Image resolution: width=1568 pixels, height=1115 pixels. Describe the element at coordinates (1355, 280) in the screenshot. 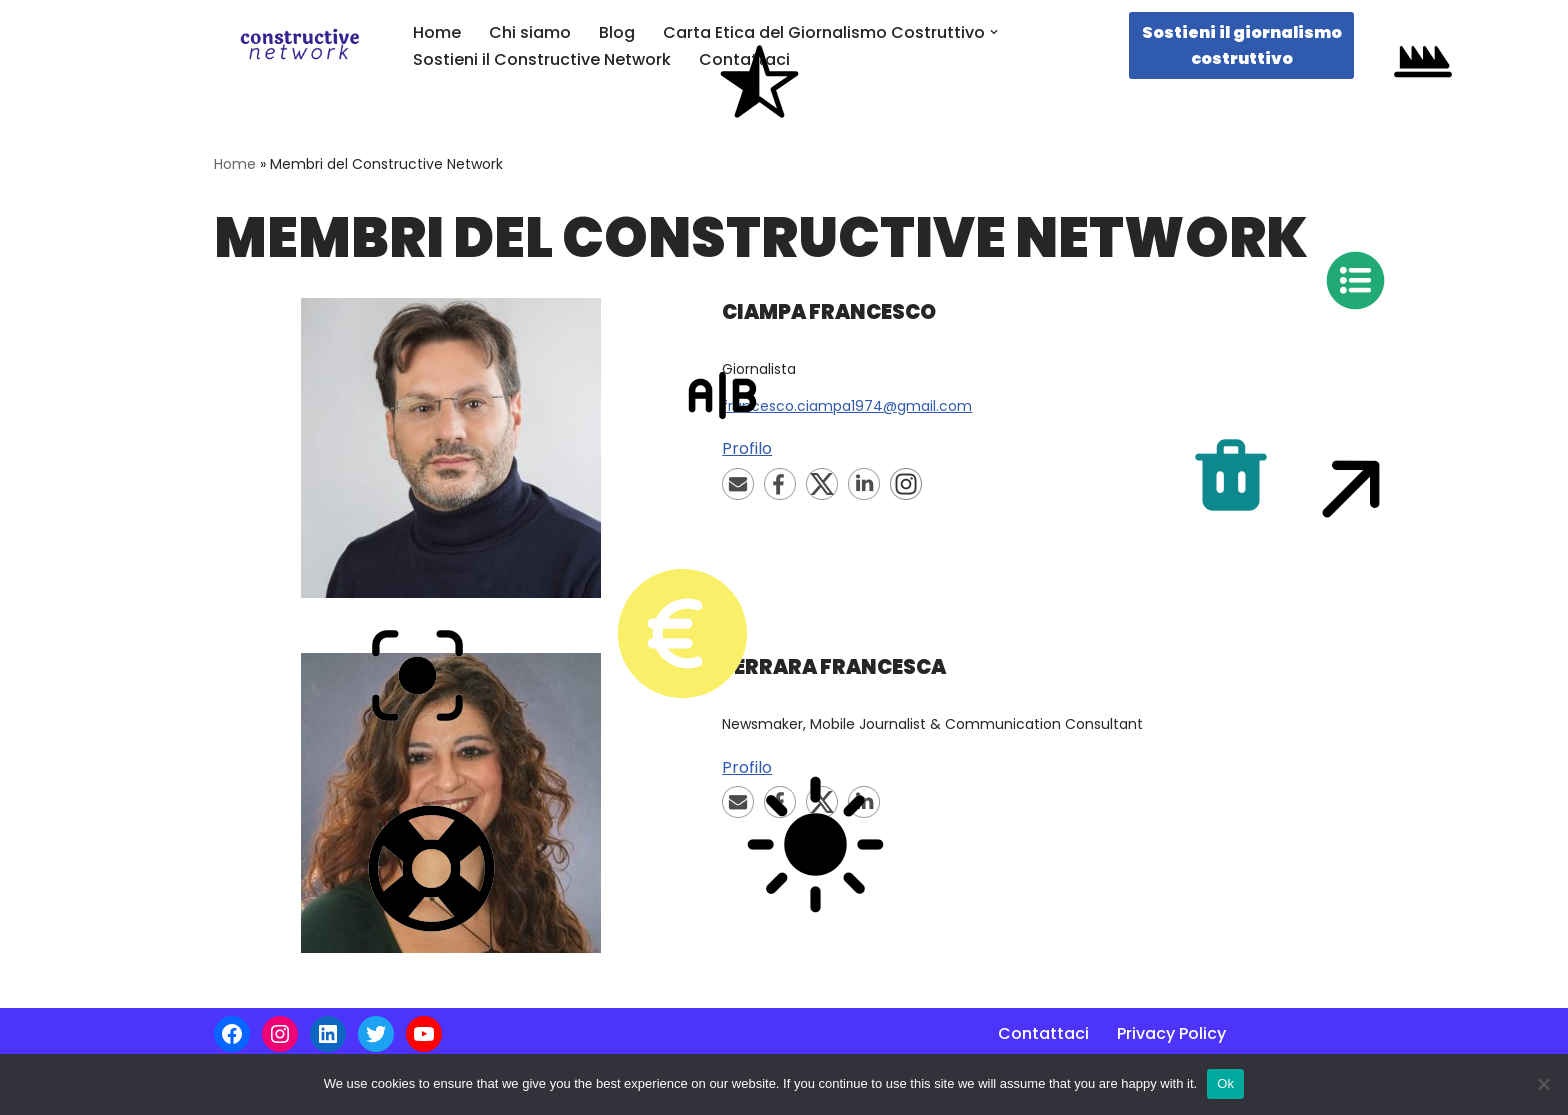

I see `view list or menu options` at that location.